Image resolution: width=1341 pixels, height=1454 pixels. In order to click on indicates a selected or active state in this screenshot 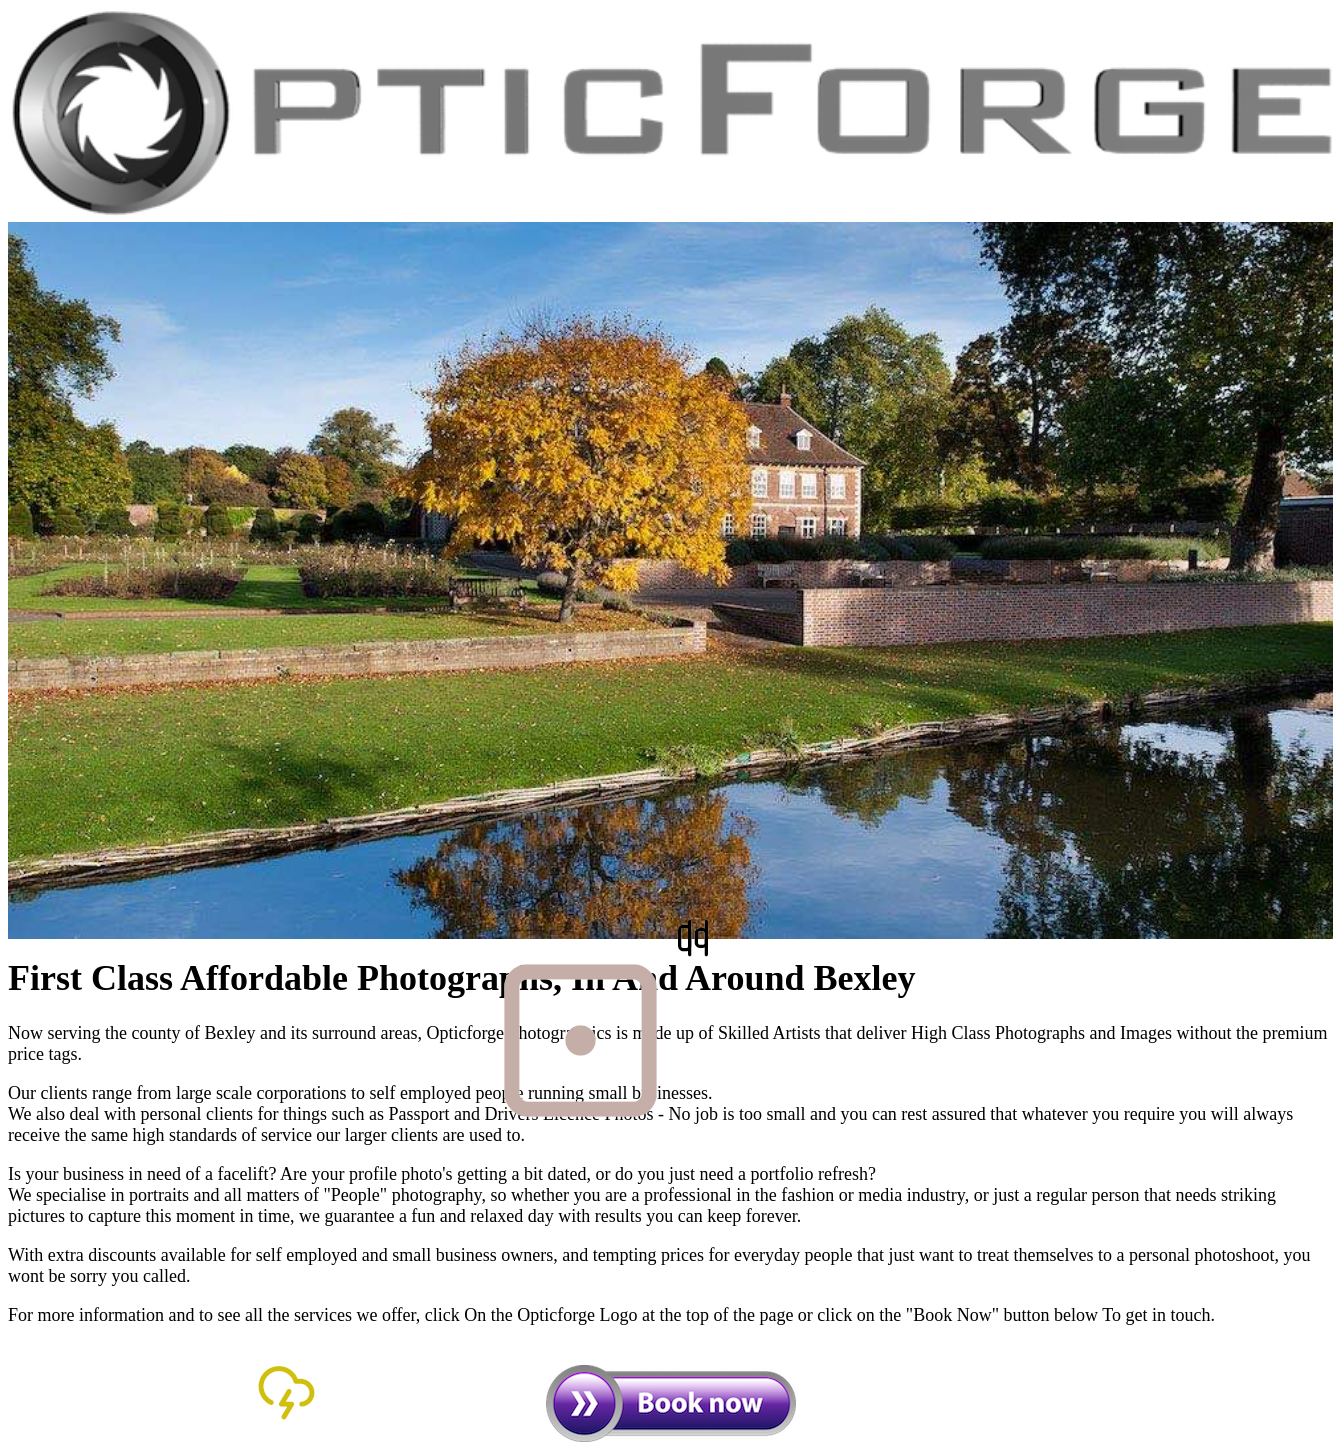, I will do `click(580, 1040)`.